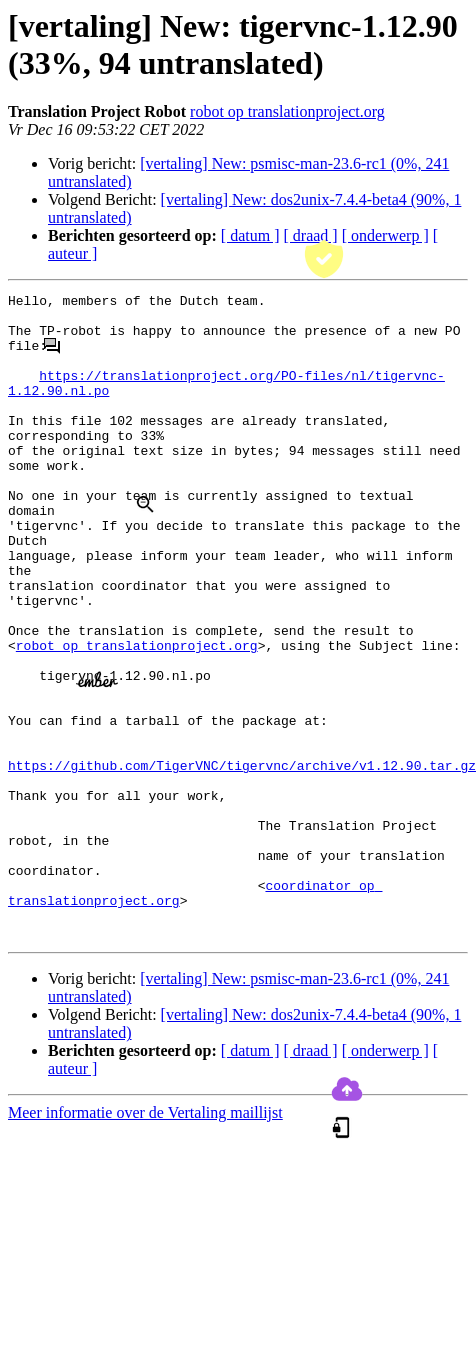  What do you see at coordinates (97, 683) in the screenshot?
I see `ember.js framework logo` at bounding box center [97, 683].